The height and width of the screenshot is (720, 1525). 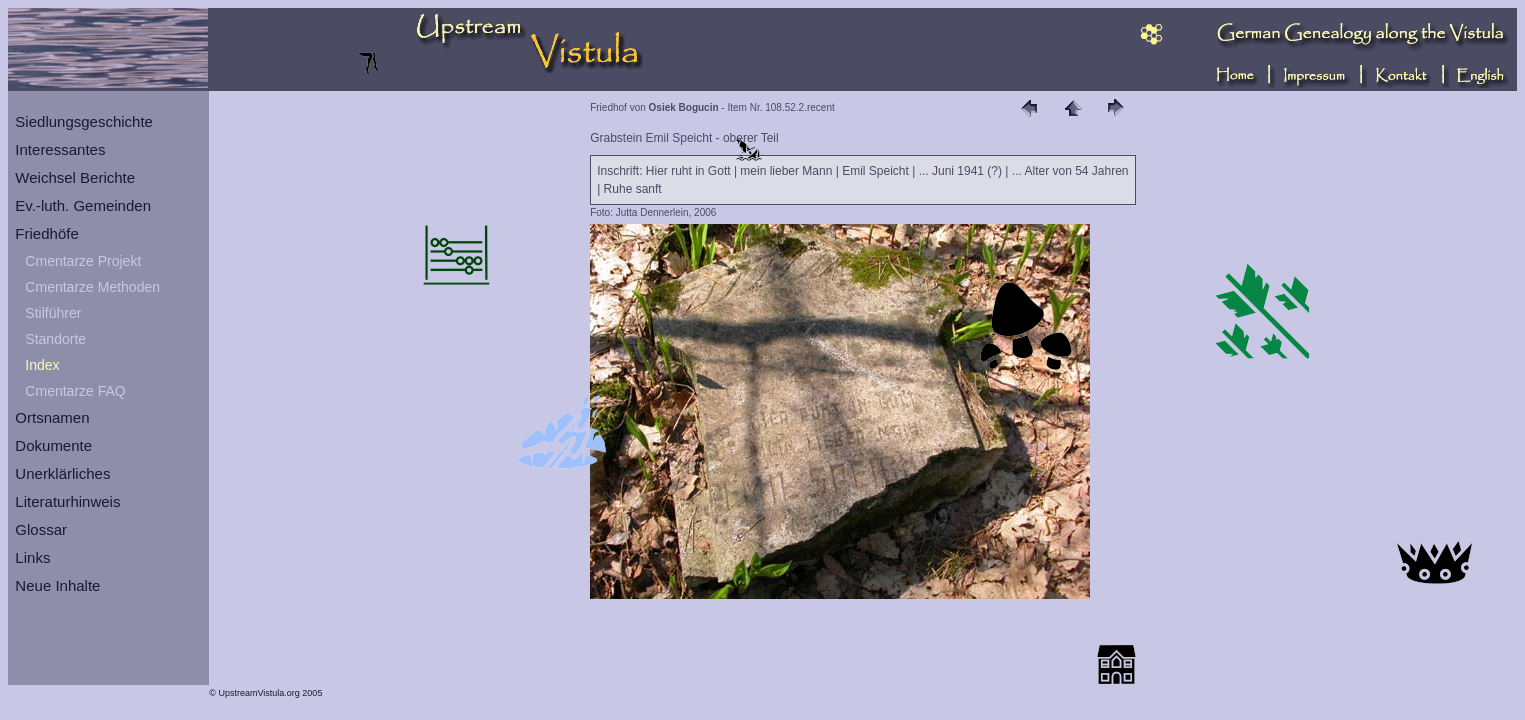 What do you see at coordinates (368, 63) in the screenshot?
I see `select female character legs or lower body` at bounding box center [368, 63].